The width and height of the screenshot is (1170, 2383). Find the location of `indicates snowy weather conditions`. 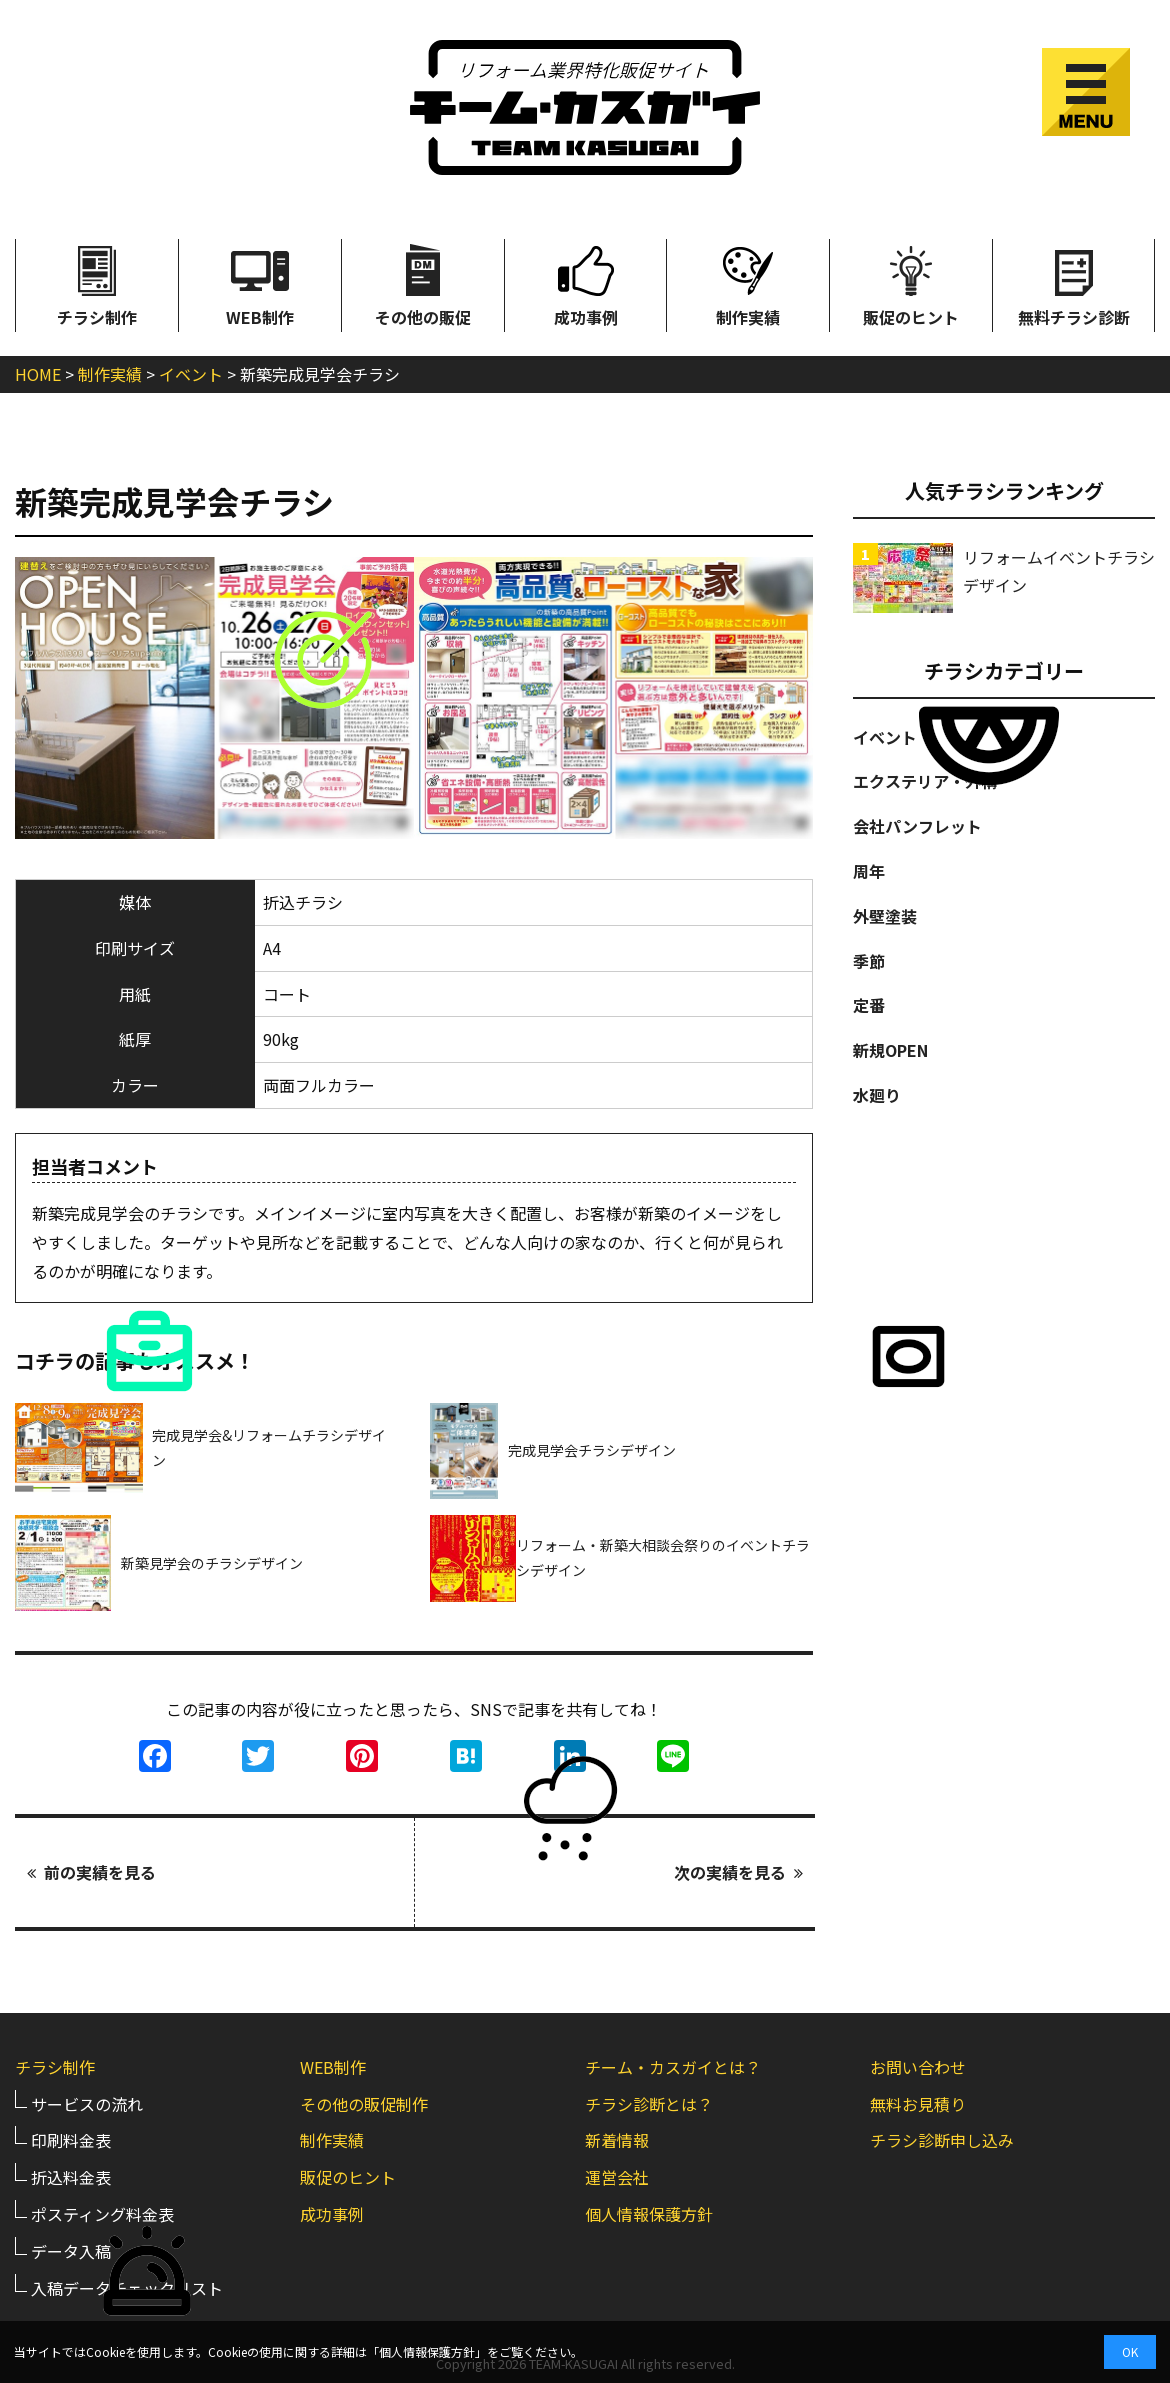

indicates snowy weather conditions is located at coordinates (570, 1806).